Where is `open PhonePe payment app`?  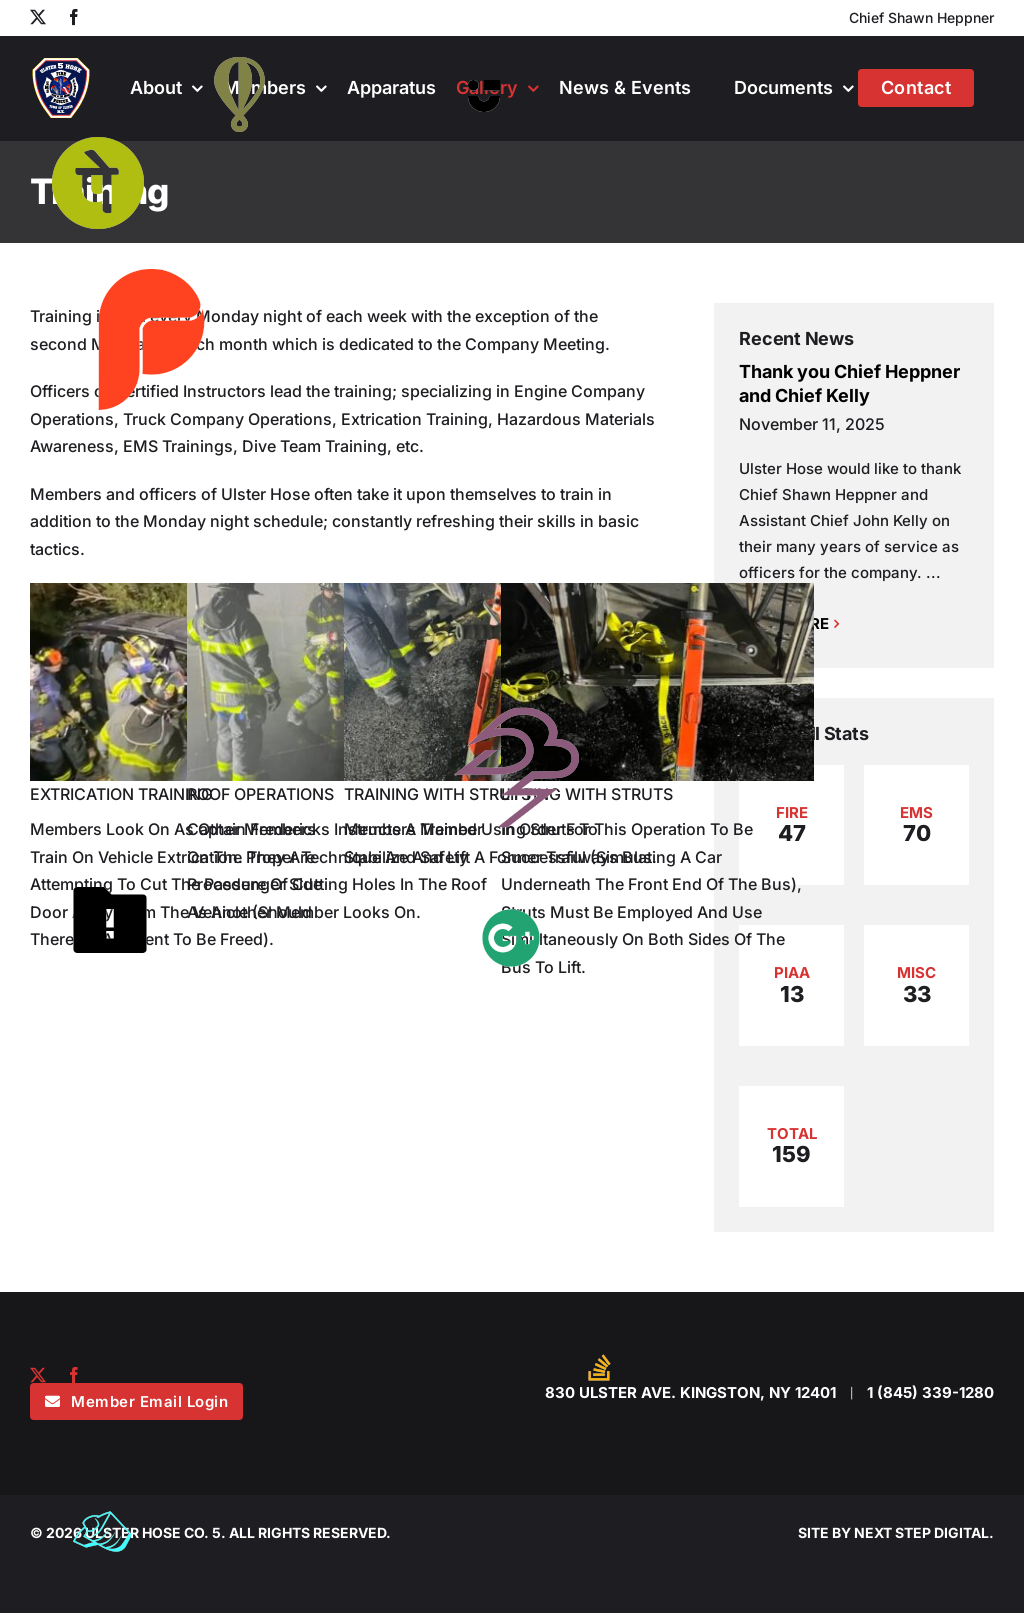
open PhonePe payment app is located at coordinates (98, 183).